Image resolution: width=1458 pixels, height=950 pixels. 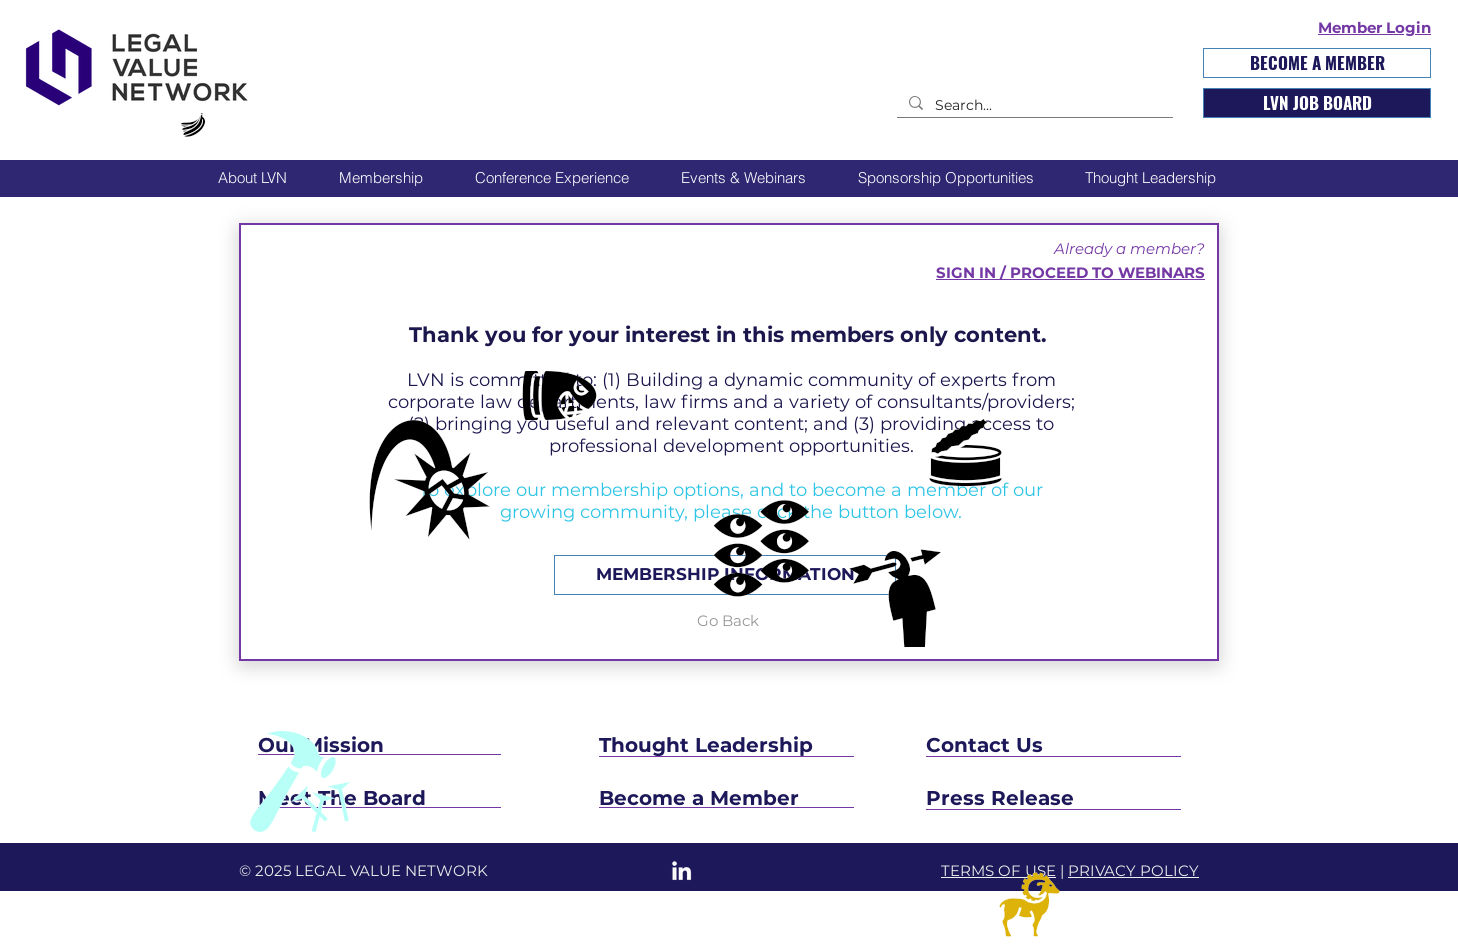 What do you see at coordinates (559, 395) in the screenshot?
I see `bullet bill character from mario games` at bounding box center [559, 395].